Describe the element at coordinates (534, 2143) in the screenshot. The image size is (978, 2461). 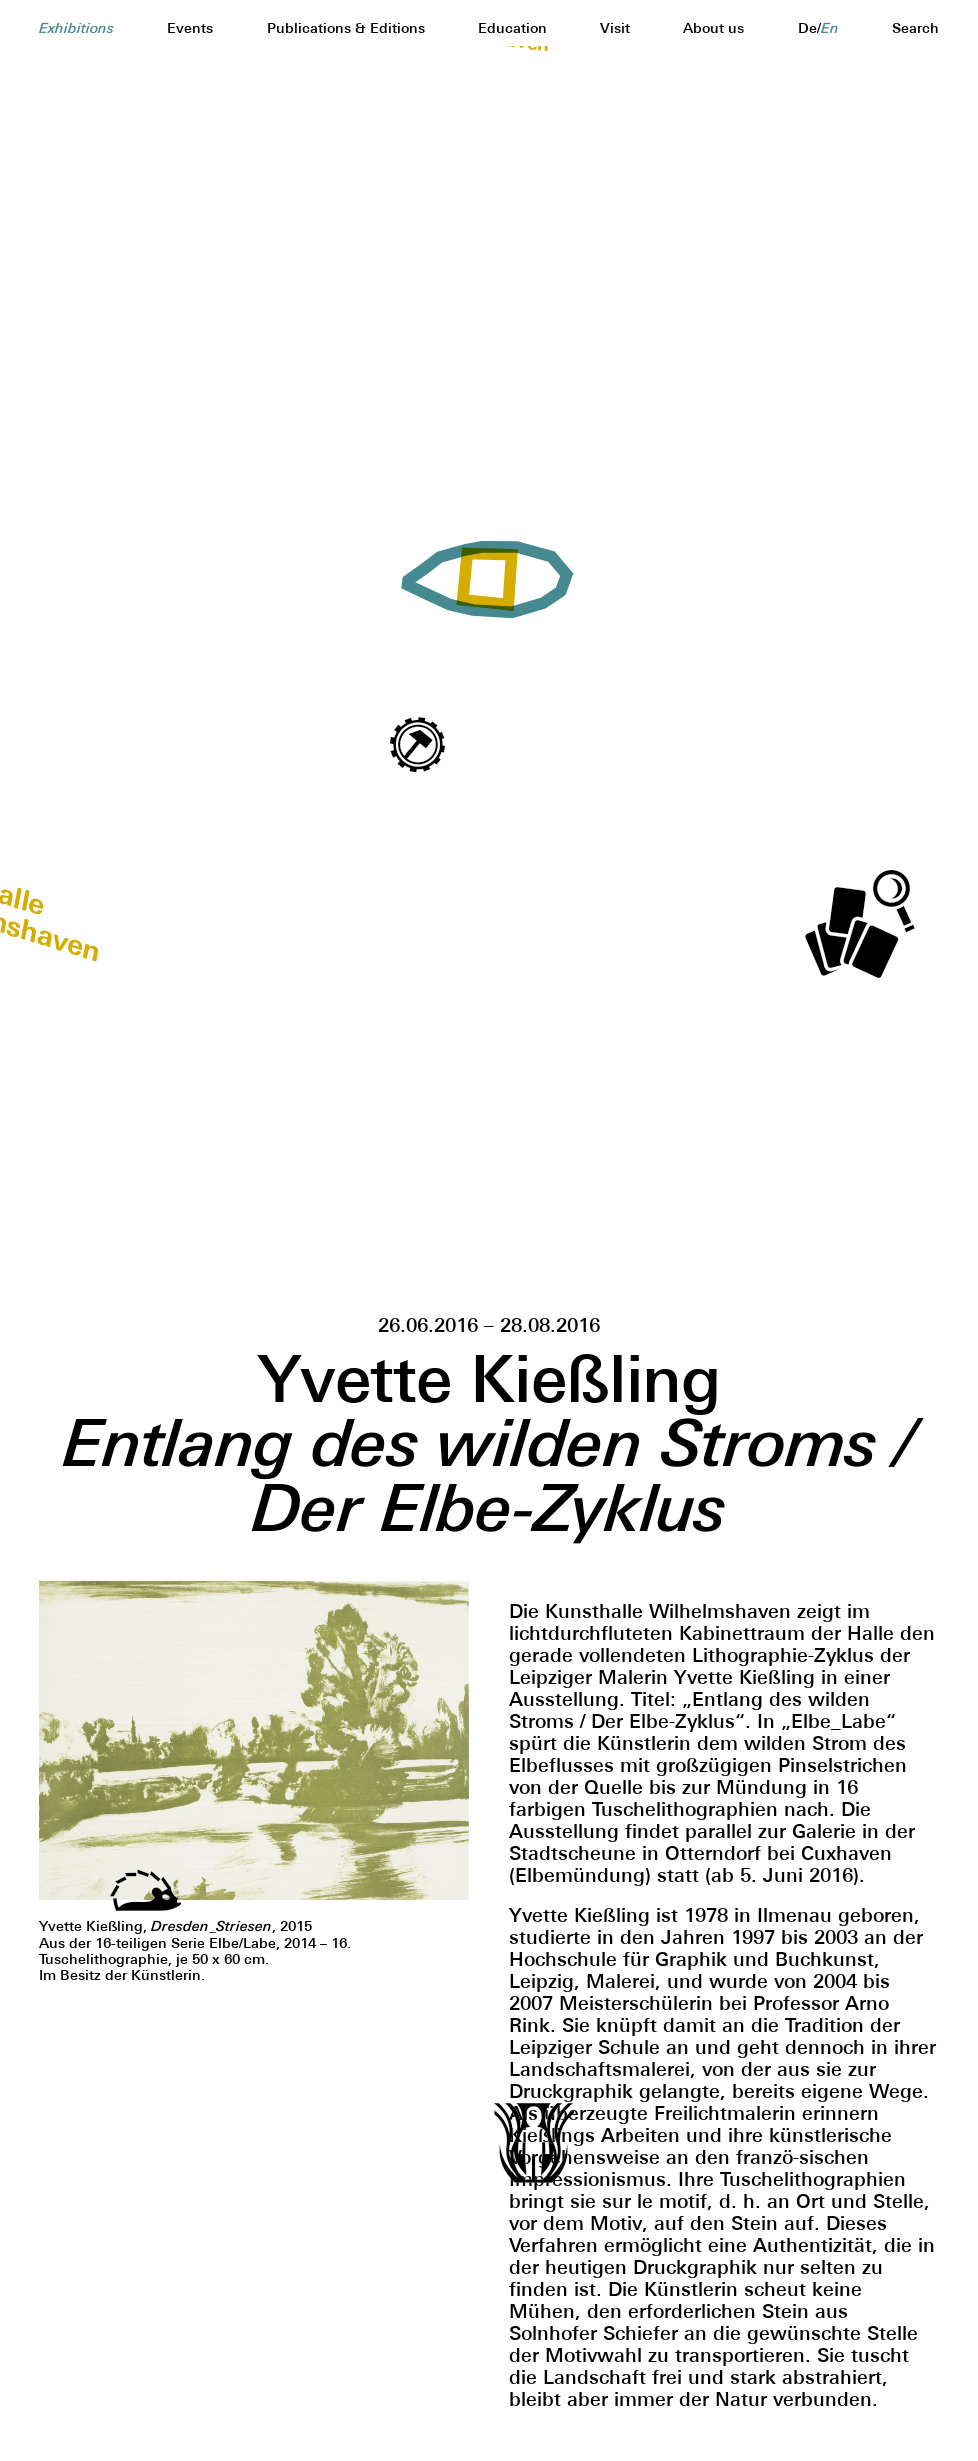
I see `indicates a special power-up or ability is active` at that location.